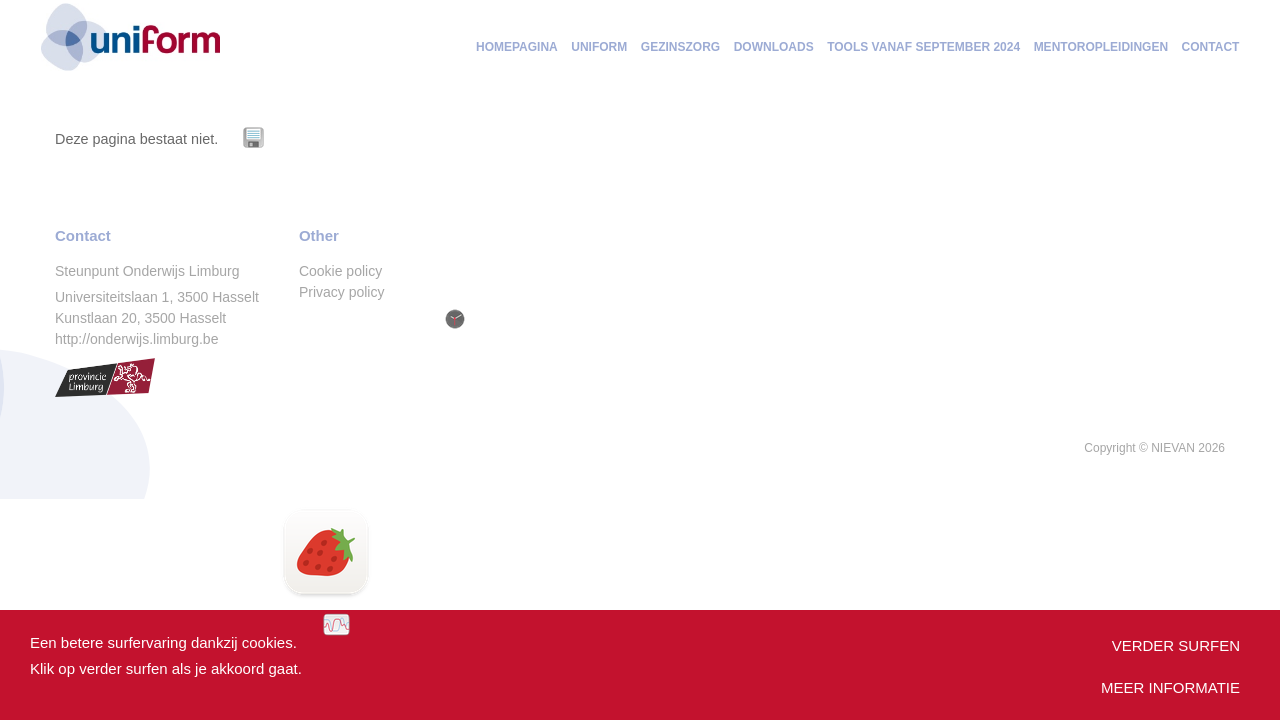 The image size is (1280, 720). I want to click on open the clocks application, so click(455, 319).